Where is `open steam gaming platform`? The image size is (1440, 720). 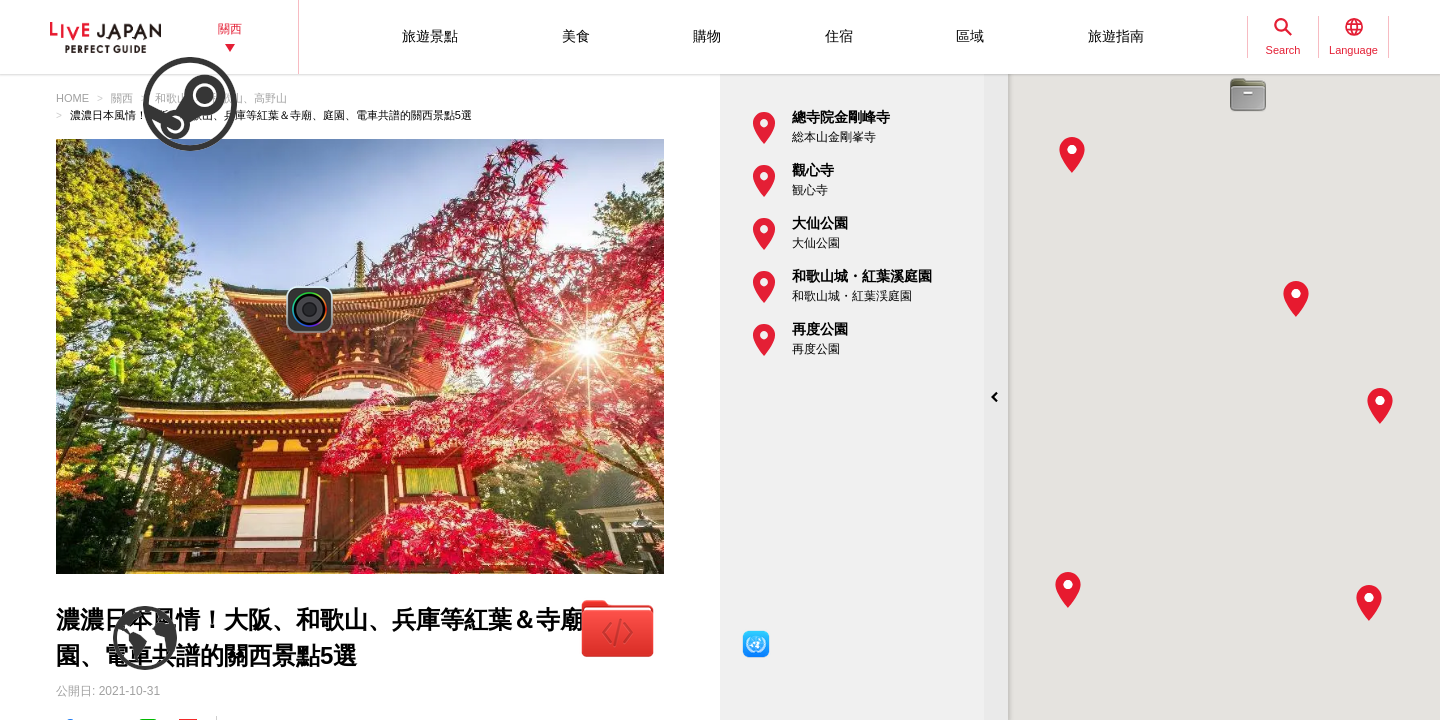 open steam gaming platform is located at coordinates (190, 104).